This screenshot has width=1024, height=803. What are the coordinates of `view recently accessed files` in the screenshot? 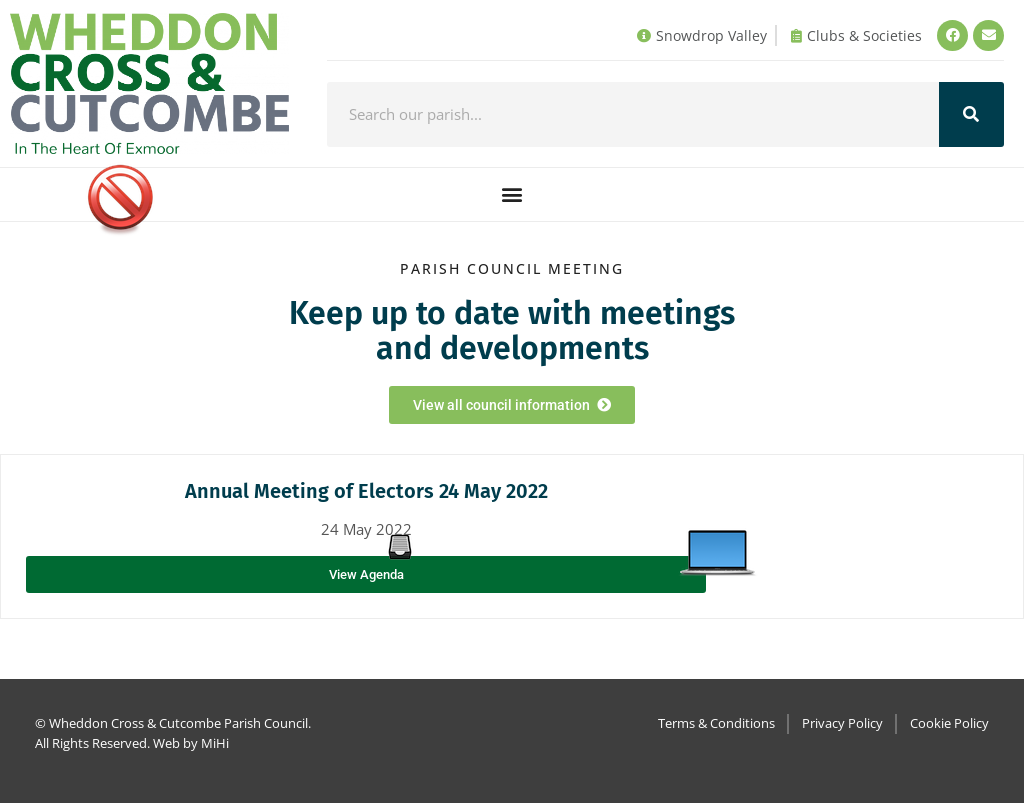 It's located at (400, 547).